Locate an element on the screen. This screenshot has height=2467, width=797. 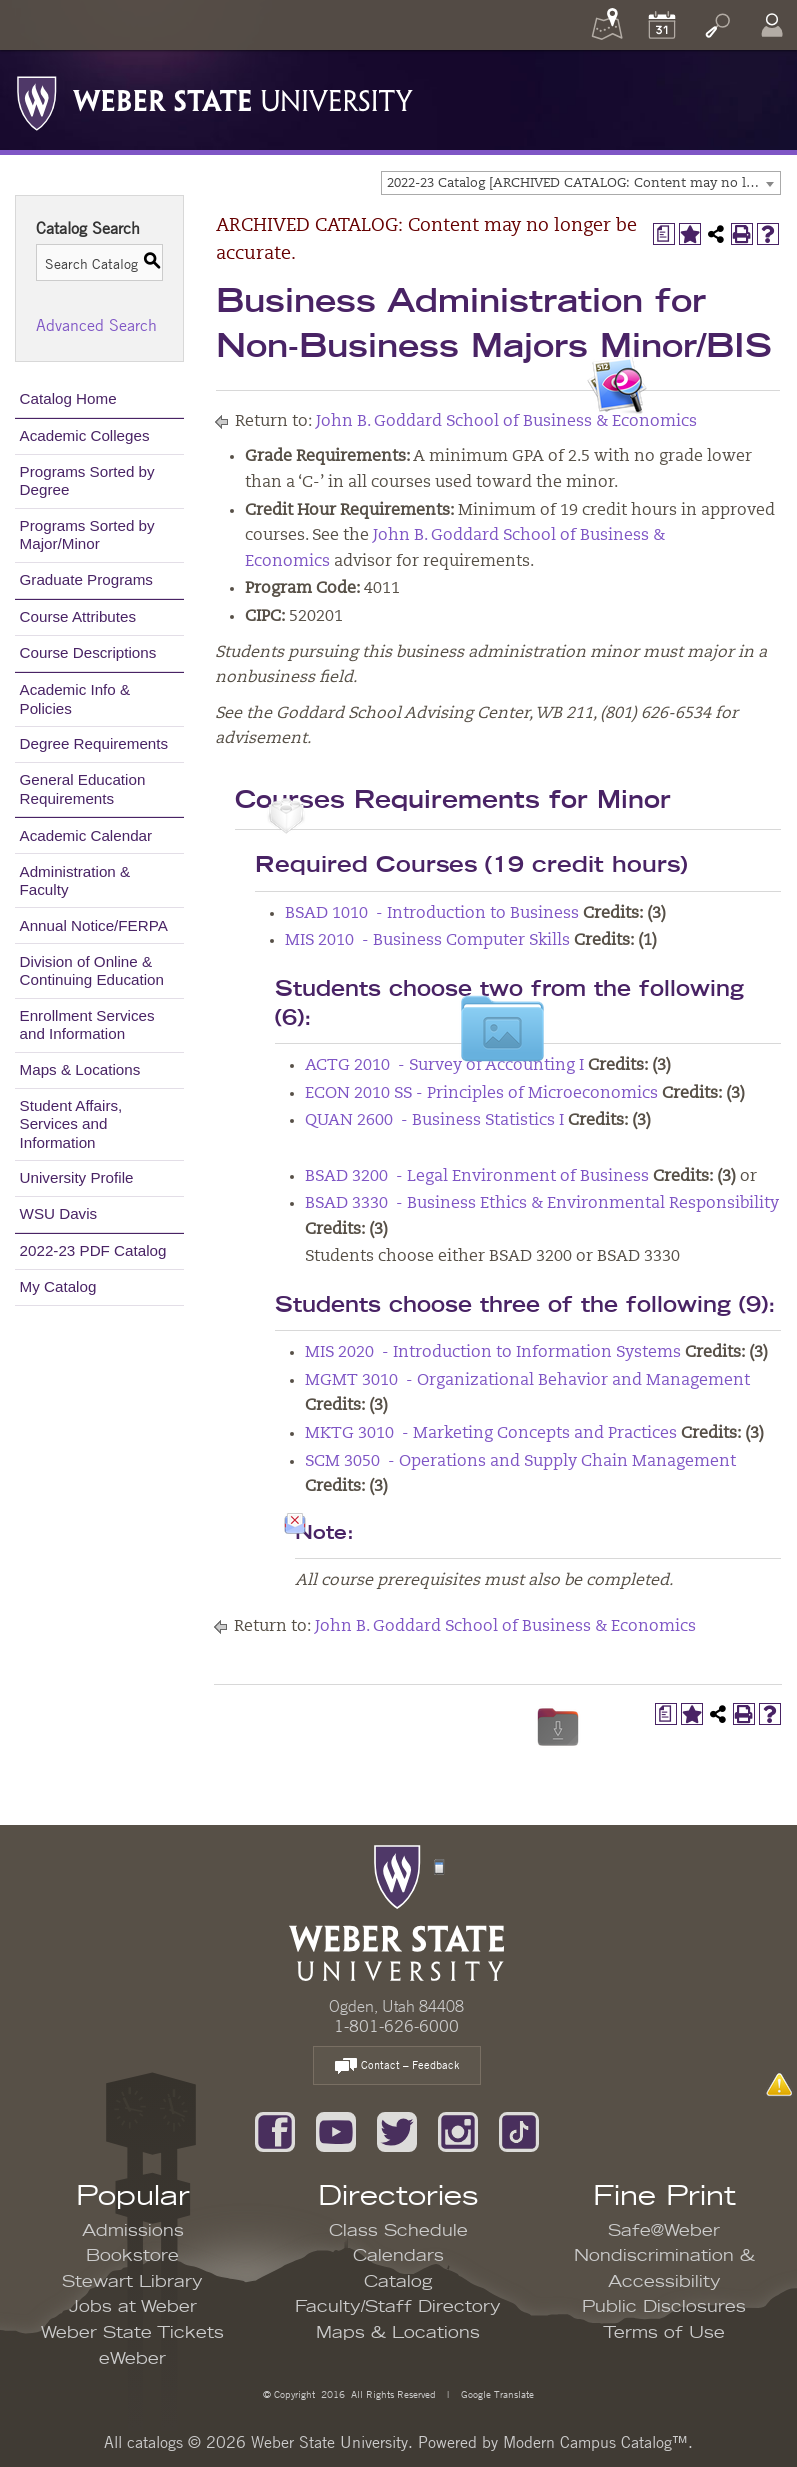
open your images folder is located at coordinates (502, 1028).